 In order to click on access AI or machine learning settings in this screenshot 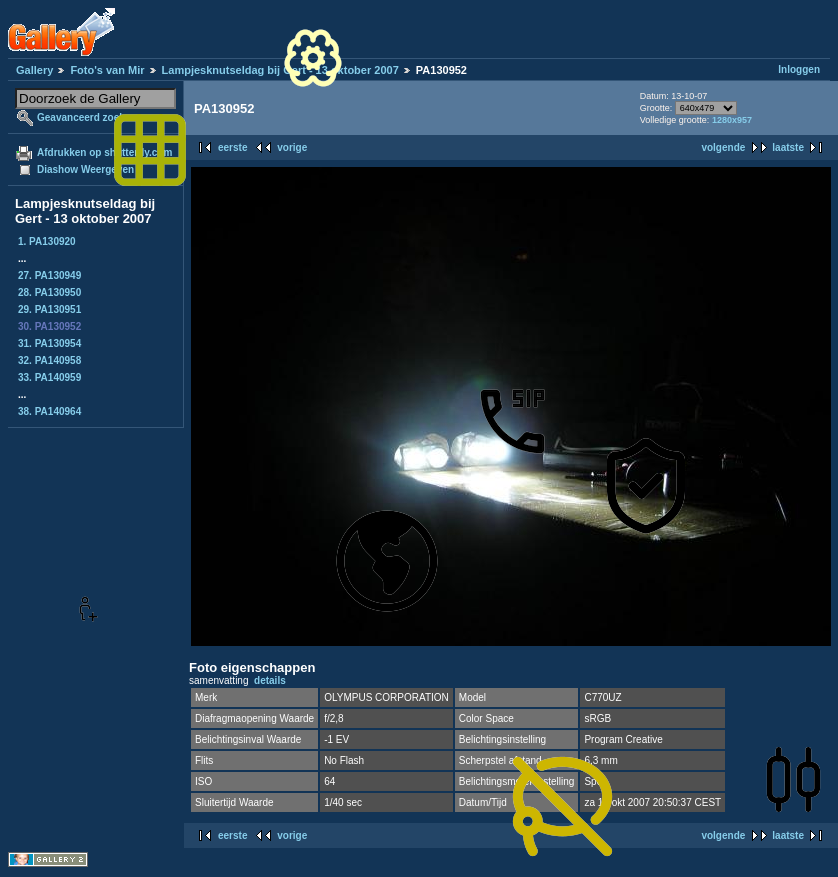, I will do `click(313, 58)`.